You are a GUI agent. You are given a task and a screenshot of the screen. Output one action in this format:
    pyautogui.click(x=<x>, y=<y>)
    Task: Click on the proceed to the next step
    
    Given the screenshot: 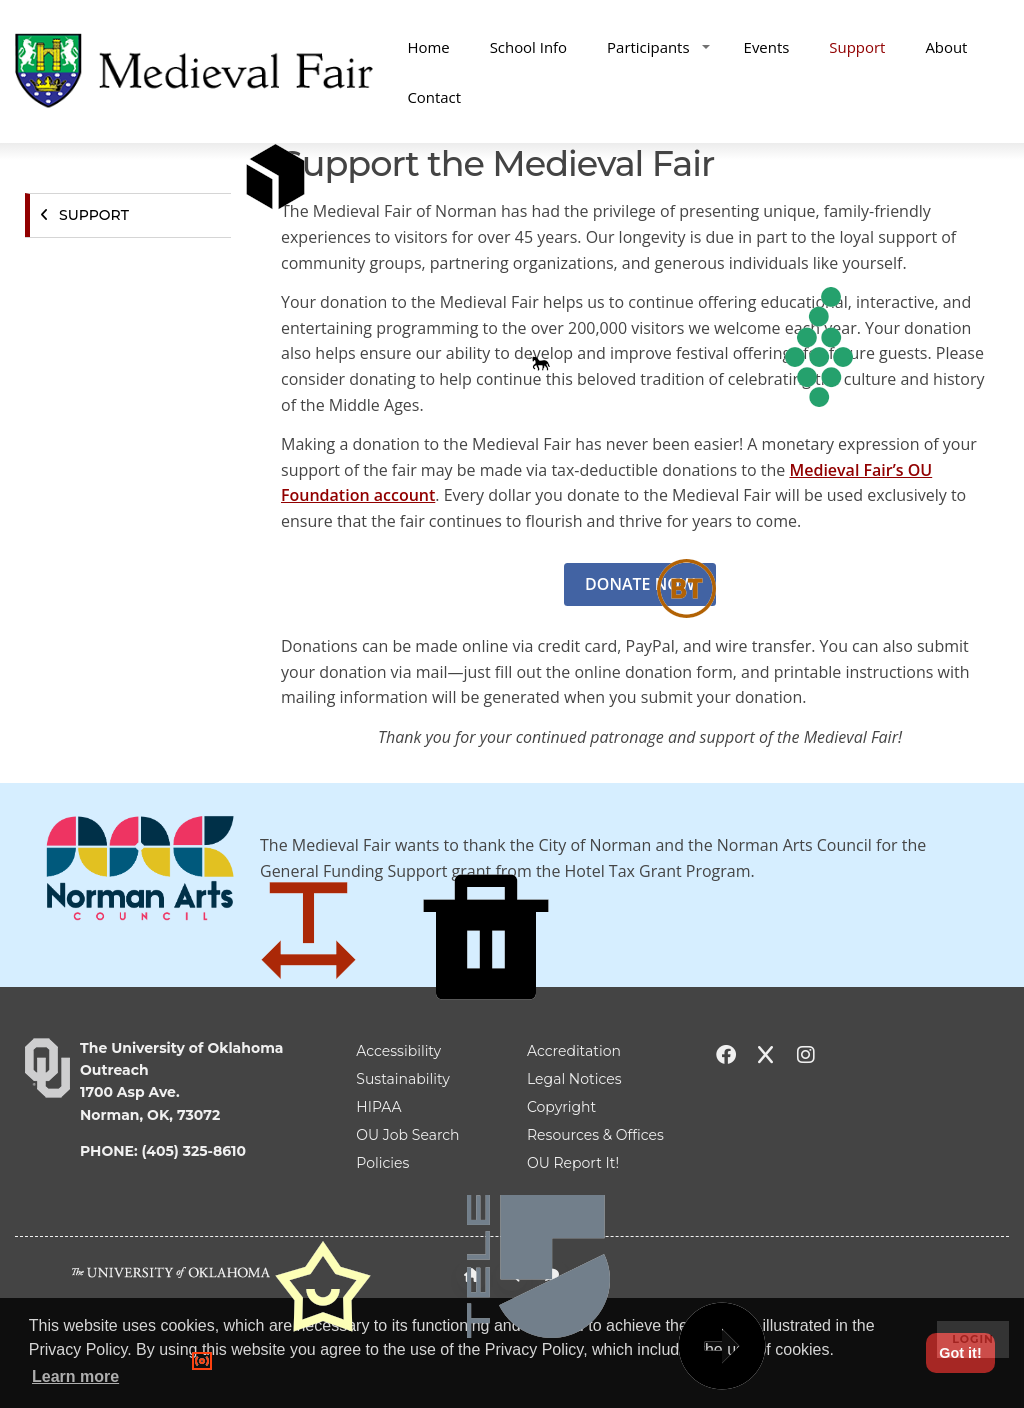 What is the action you would take?
    pyautogui.click(x=722, y=1346)
    